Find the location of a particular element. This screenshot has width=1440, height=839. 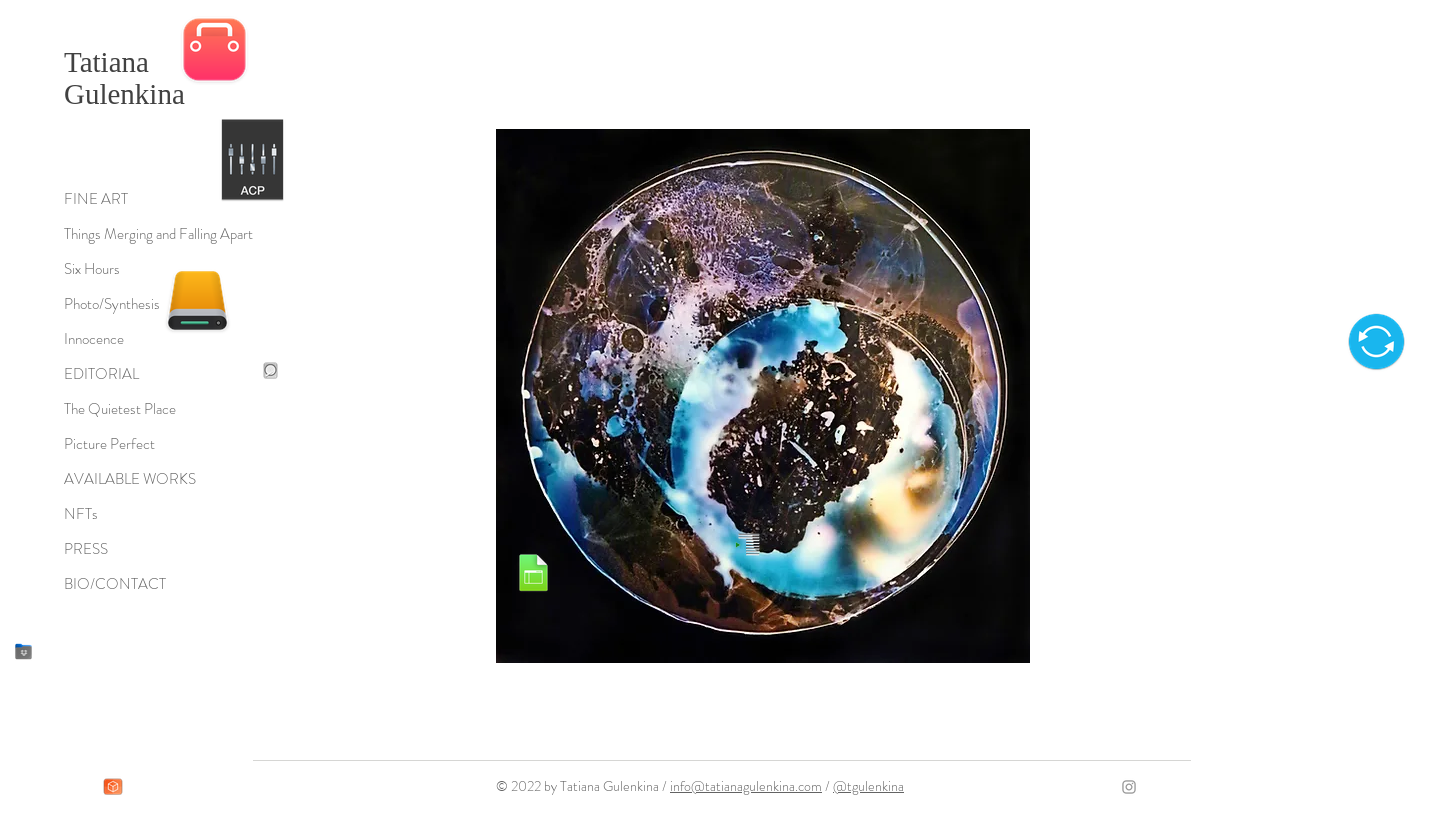

a QML source code file is located at coordinates (533, 573).